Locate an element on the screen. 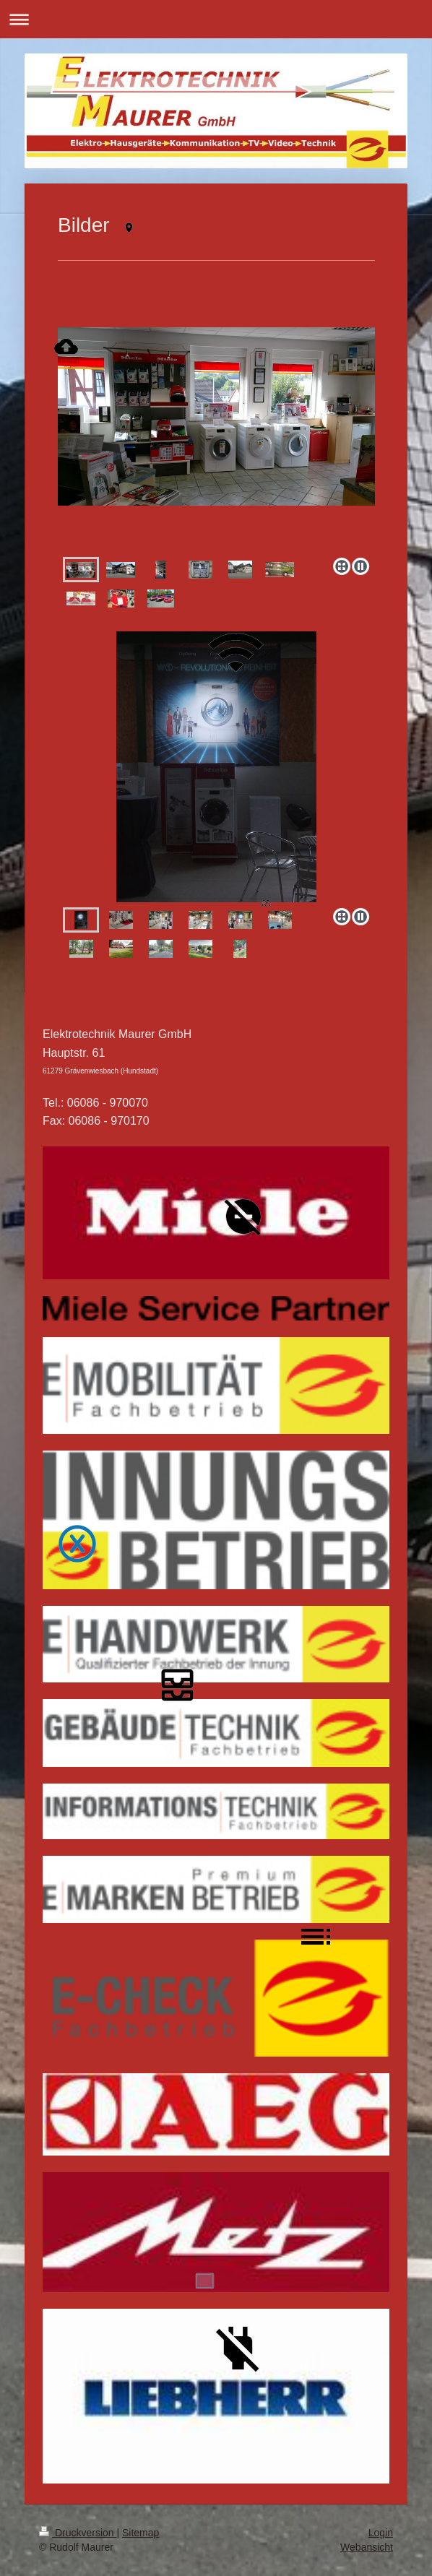 The image size is (432, 2576). view all users or contacts is located at coordinates (266, 904).